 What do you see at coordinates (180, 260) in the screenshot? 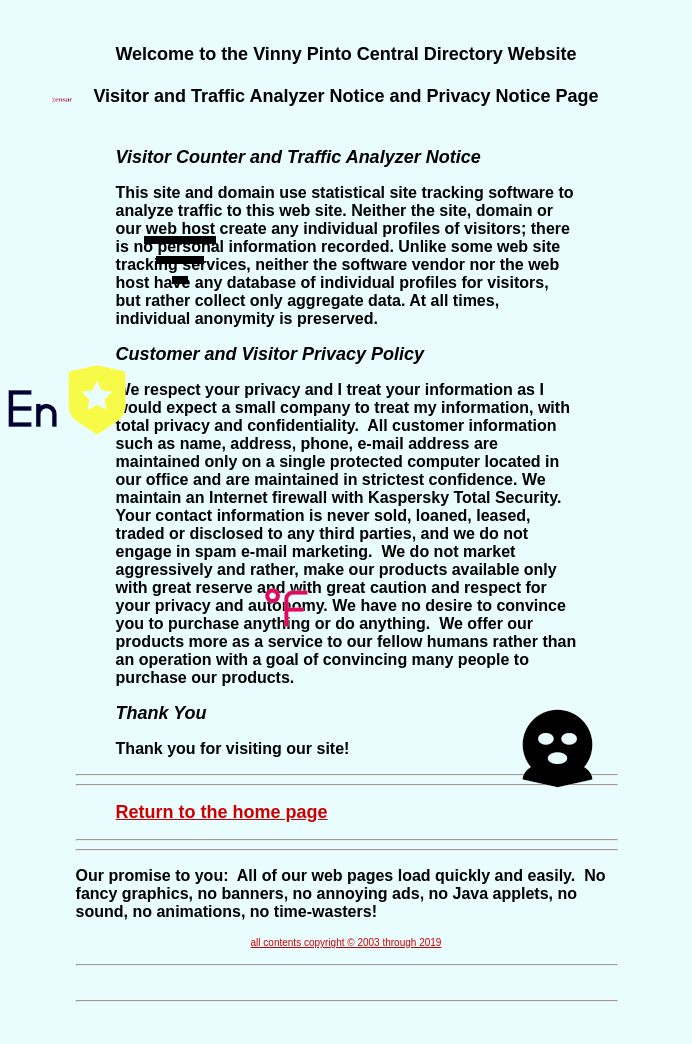
I see `filter or sort list items` at bounding box center [180, 260].